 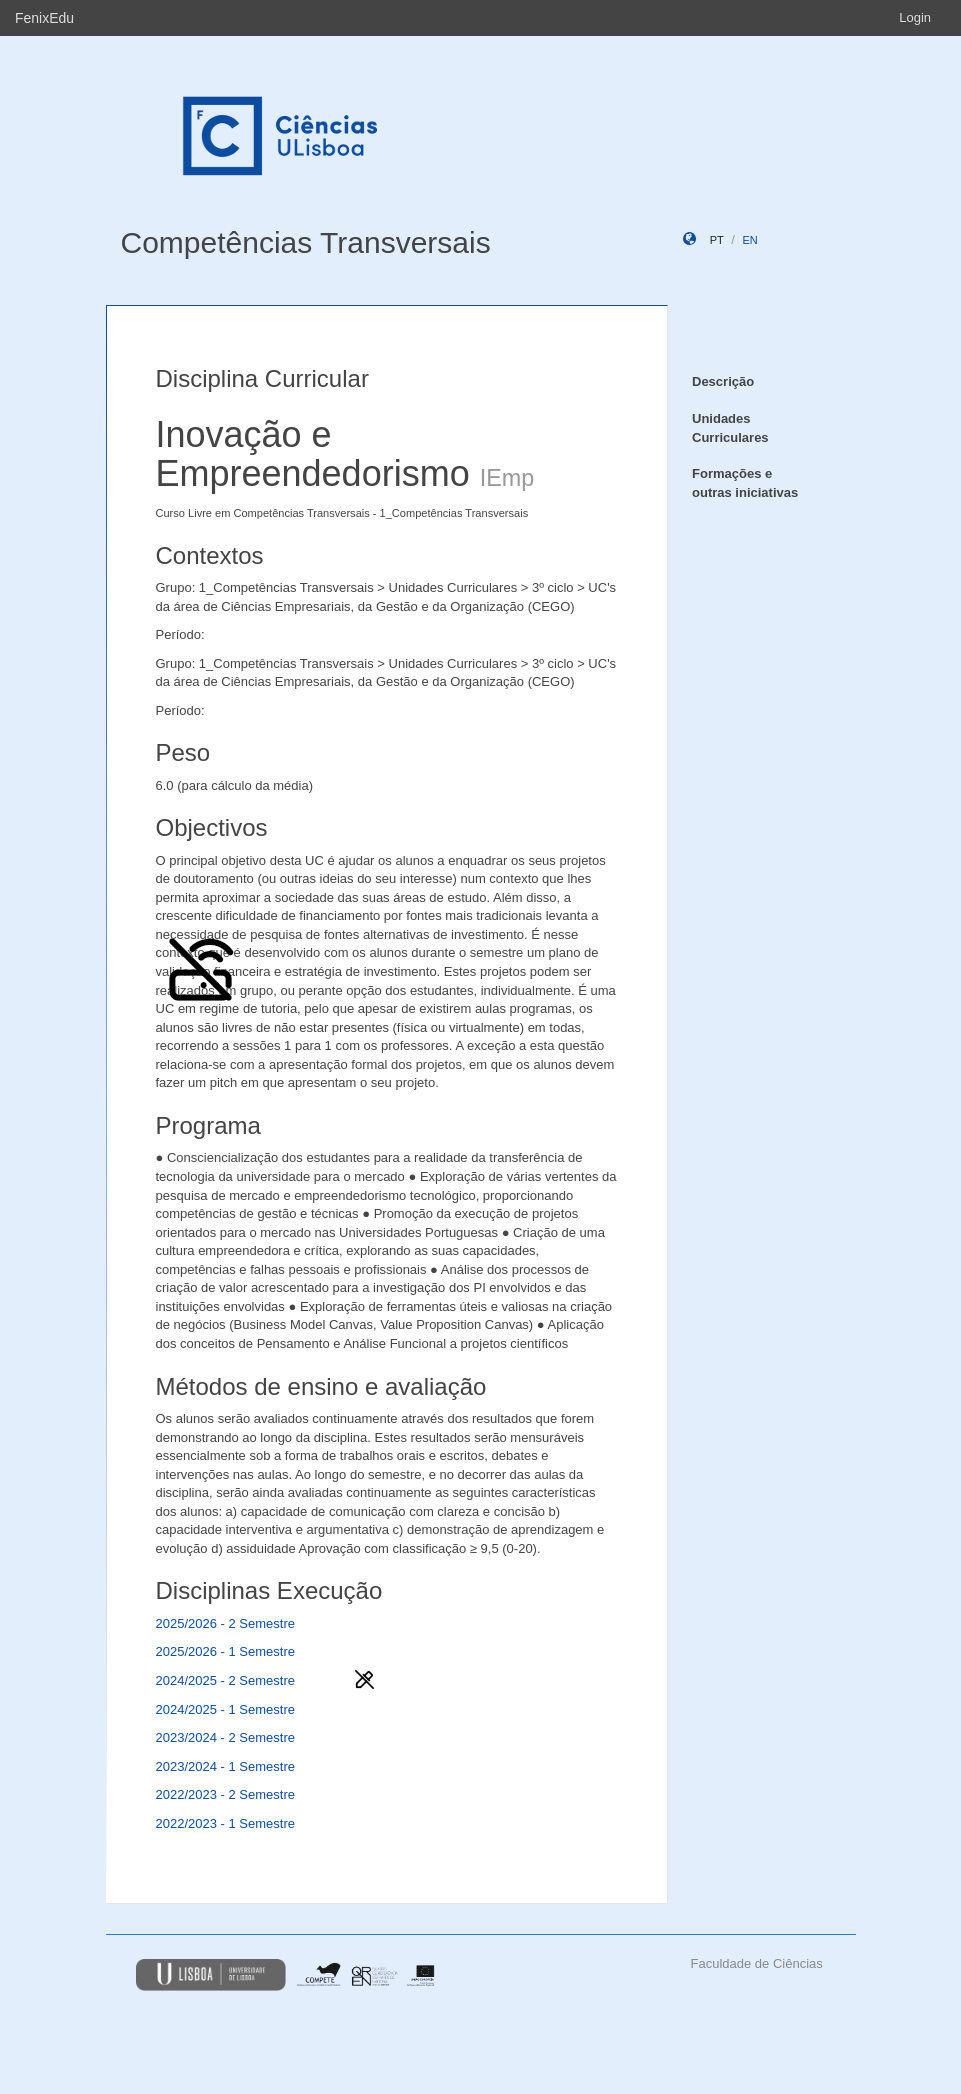 I want to click on router disconnected or offline, so click(x=200, y=969).